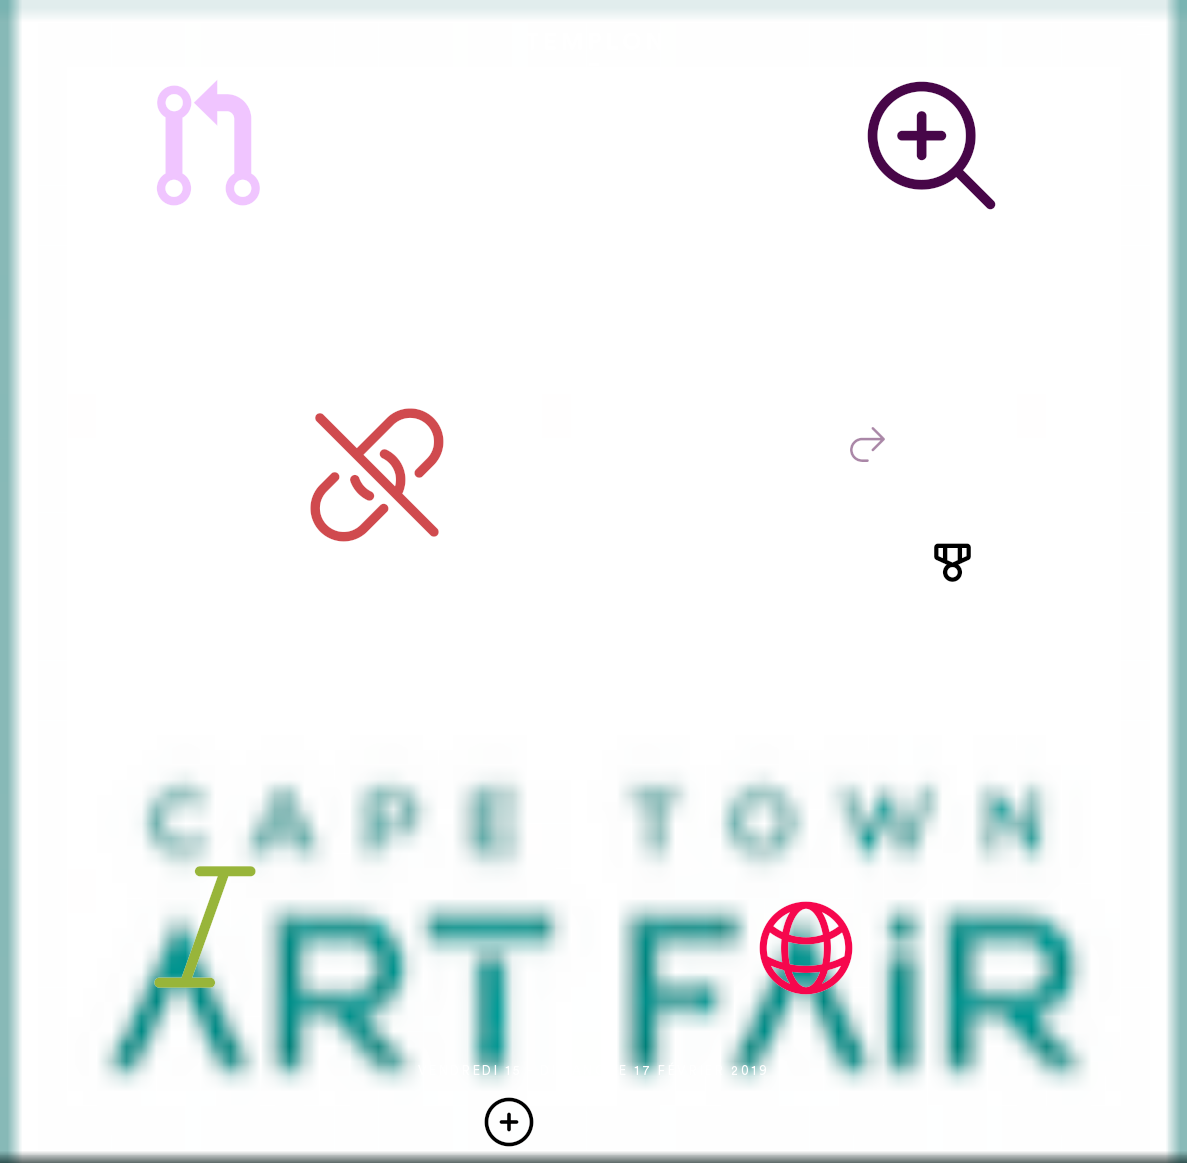 This screenshot has height=1163, width=1187. Describe the element at coordinates (509, 1122) in the screenshot. I see `add a new item` at that location.